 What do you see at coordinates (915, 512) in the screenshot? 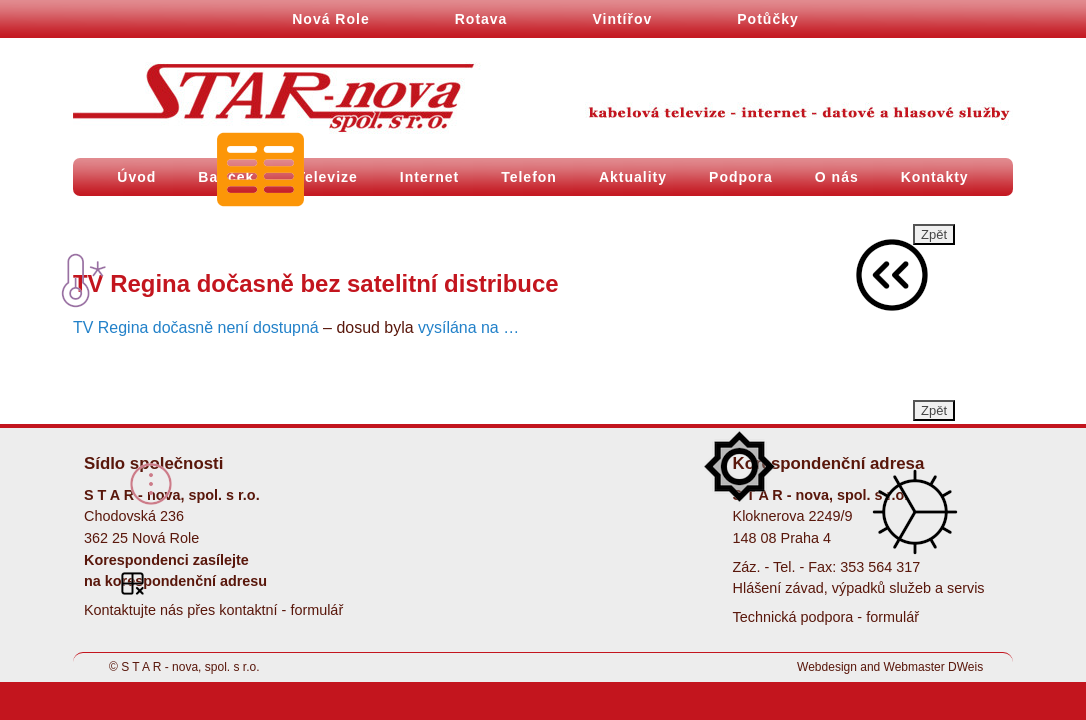
I see `access settings or preferences` at bounding box center [915, 512].